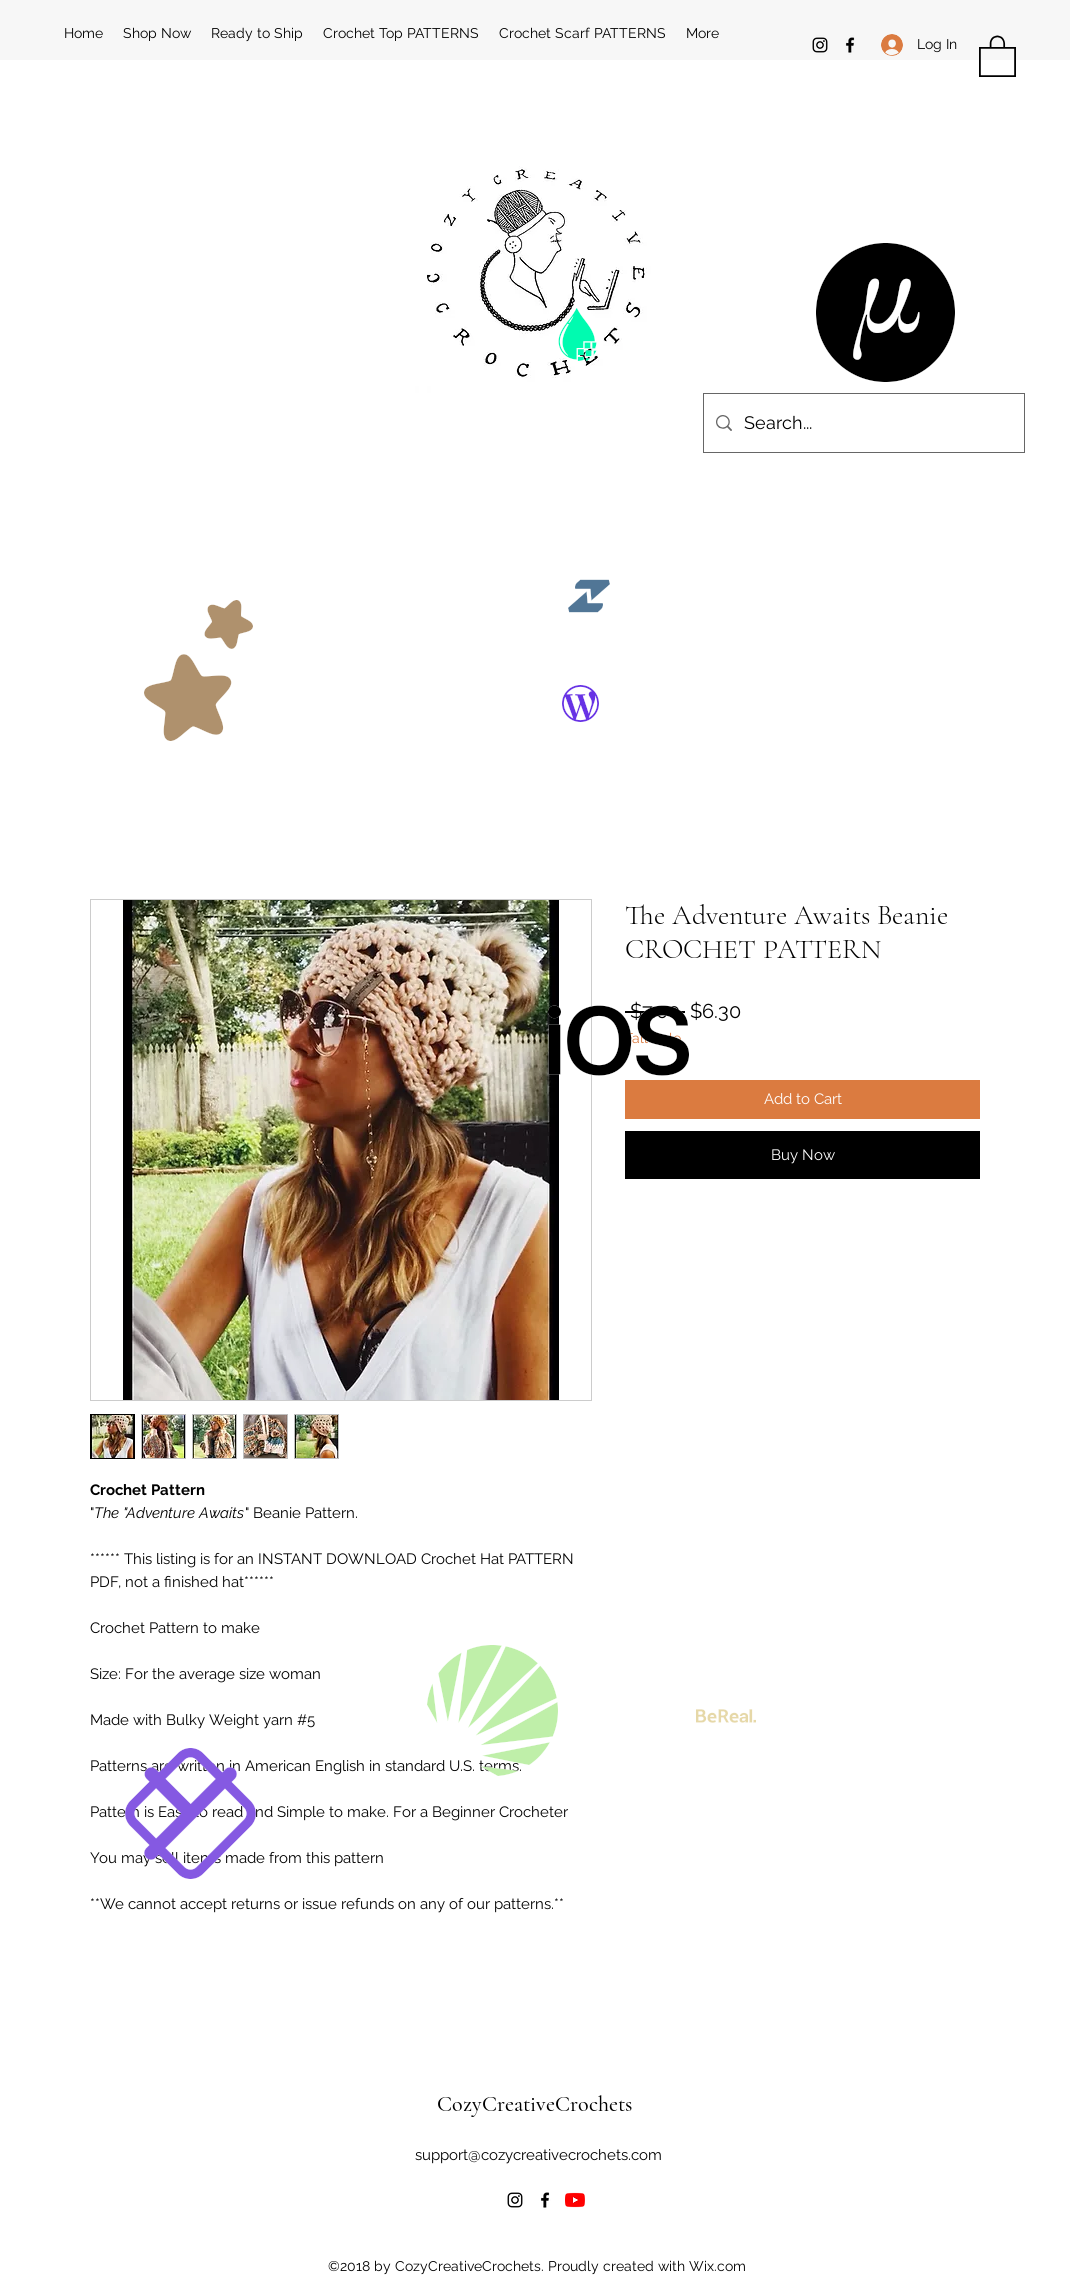 The width and height of the screenshot is (1070, 2279). I want to click on open the WordPress app, so click(580, 703).